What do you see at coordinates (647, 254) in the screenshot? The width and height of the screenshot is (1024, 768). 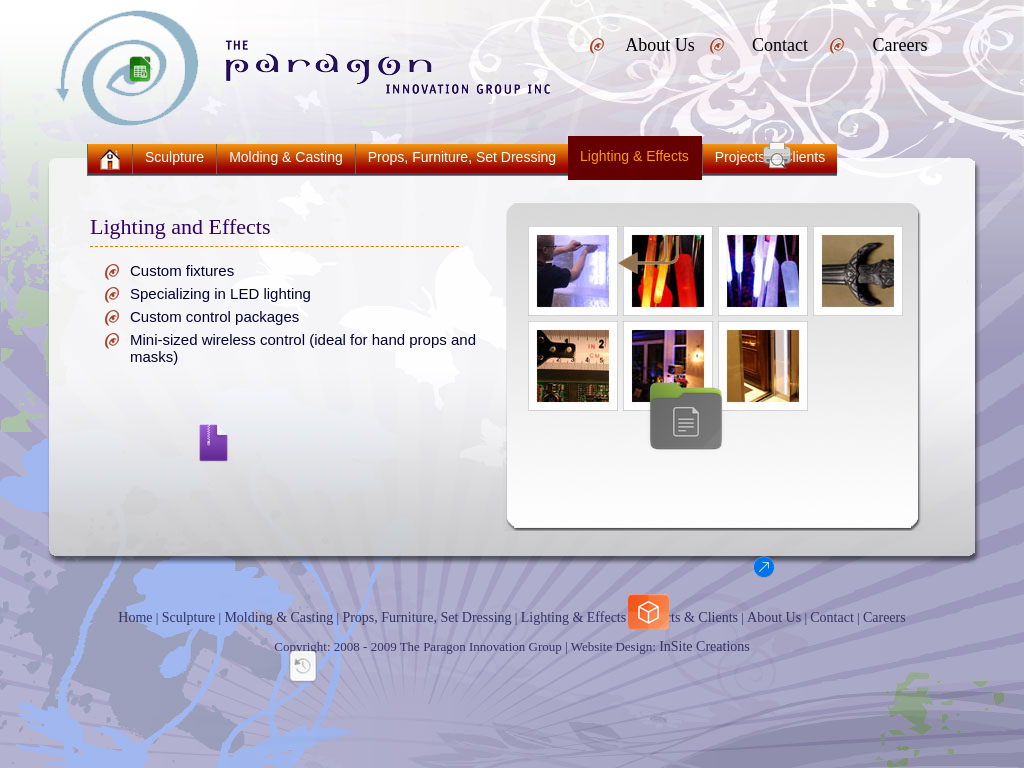 I see `reply to all recipients of an email` at bounding box center [647, 254].